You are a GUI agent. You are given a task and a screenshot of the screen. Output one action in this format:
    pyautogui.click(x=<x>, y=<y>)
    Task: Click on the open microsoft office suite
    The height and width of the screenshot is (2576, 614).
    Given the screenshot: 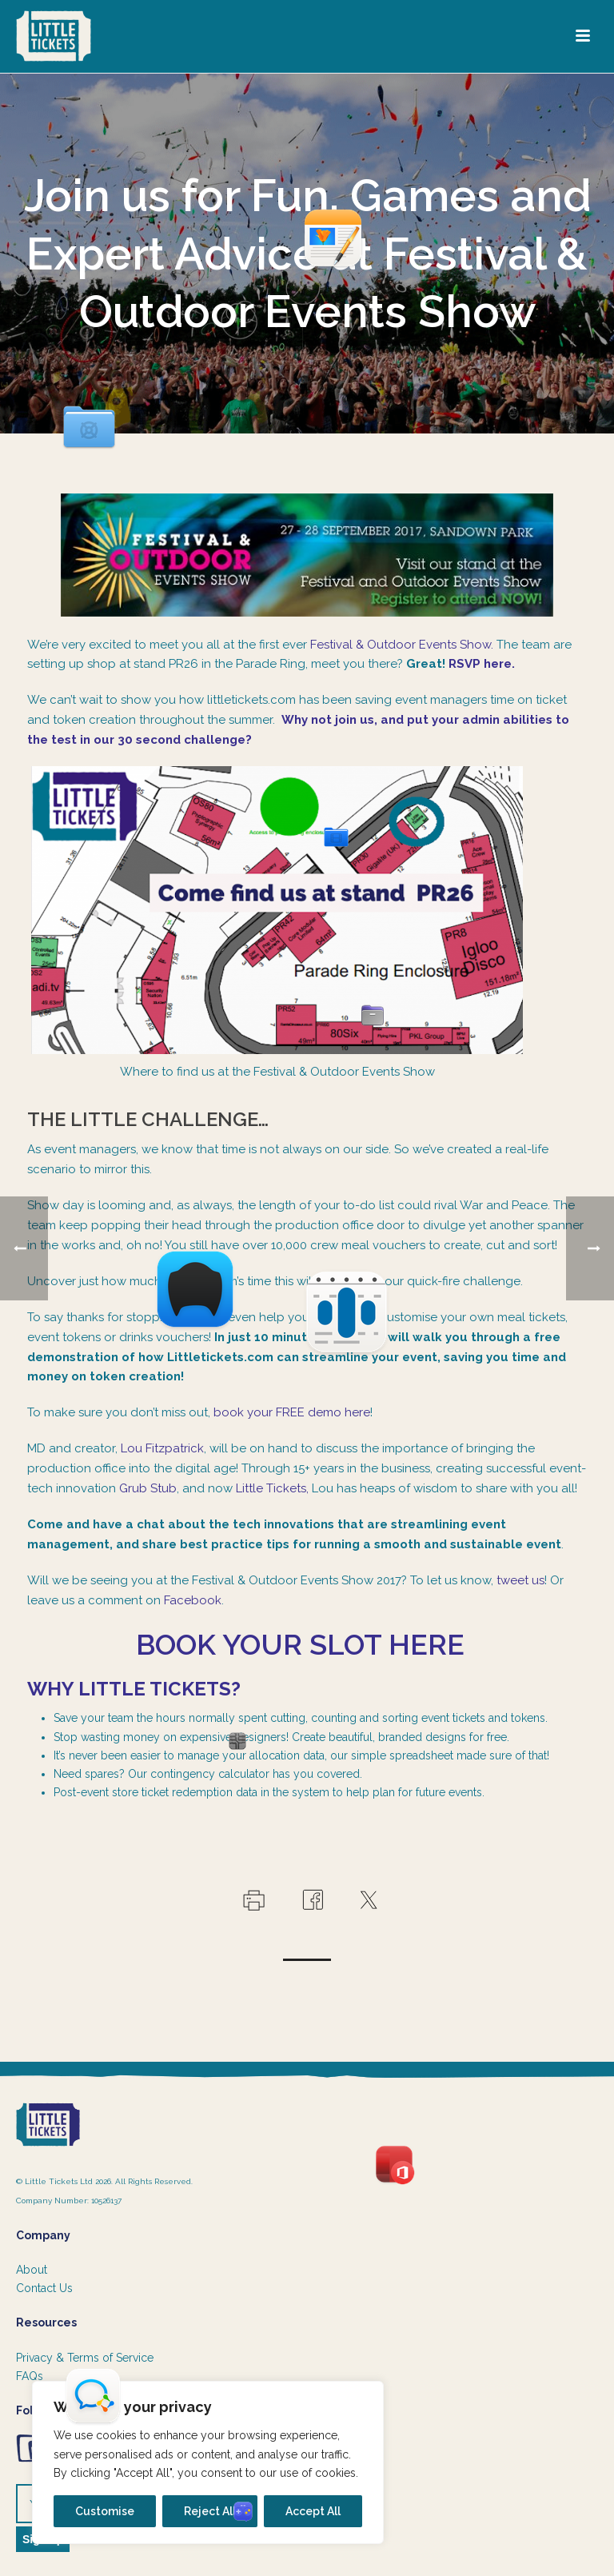 What is the action you would take?
    pyautogui.click(x=394, y=2164)
    